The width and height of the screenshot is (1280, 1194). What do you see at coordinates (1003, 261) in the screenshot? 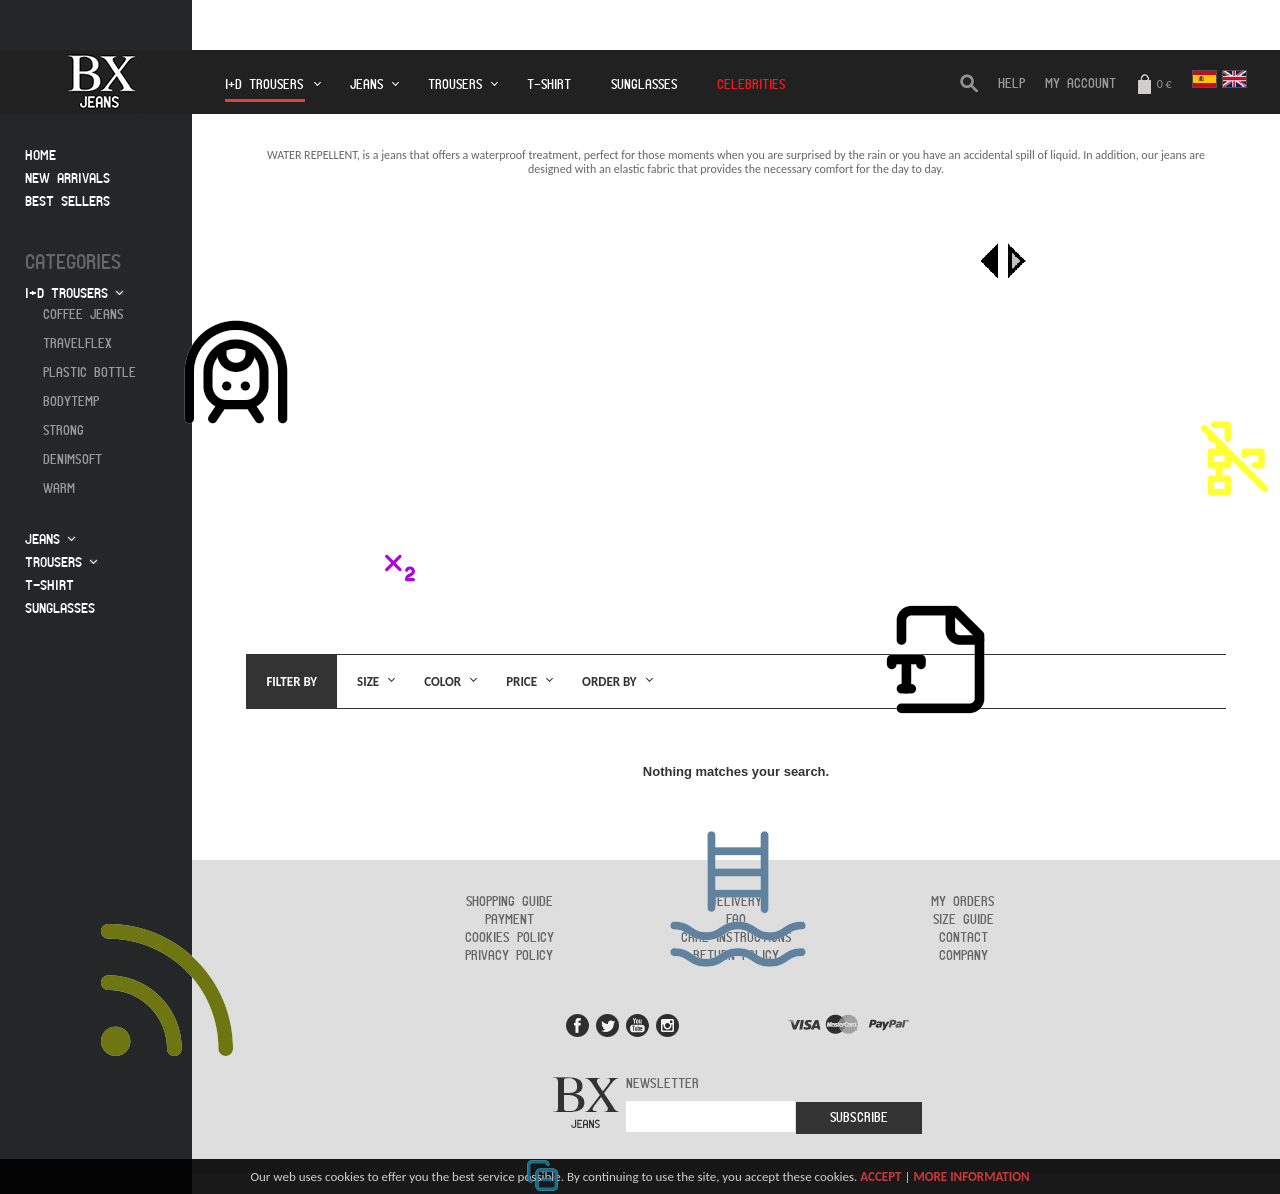
I see `switch to the right panel or view` at bounding box center [1003, 261].